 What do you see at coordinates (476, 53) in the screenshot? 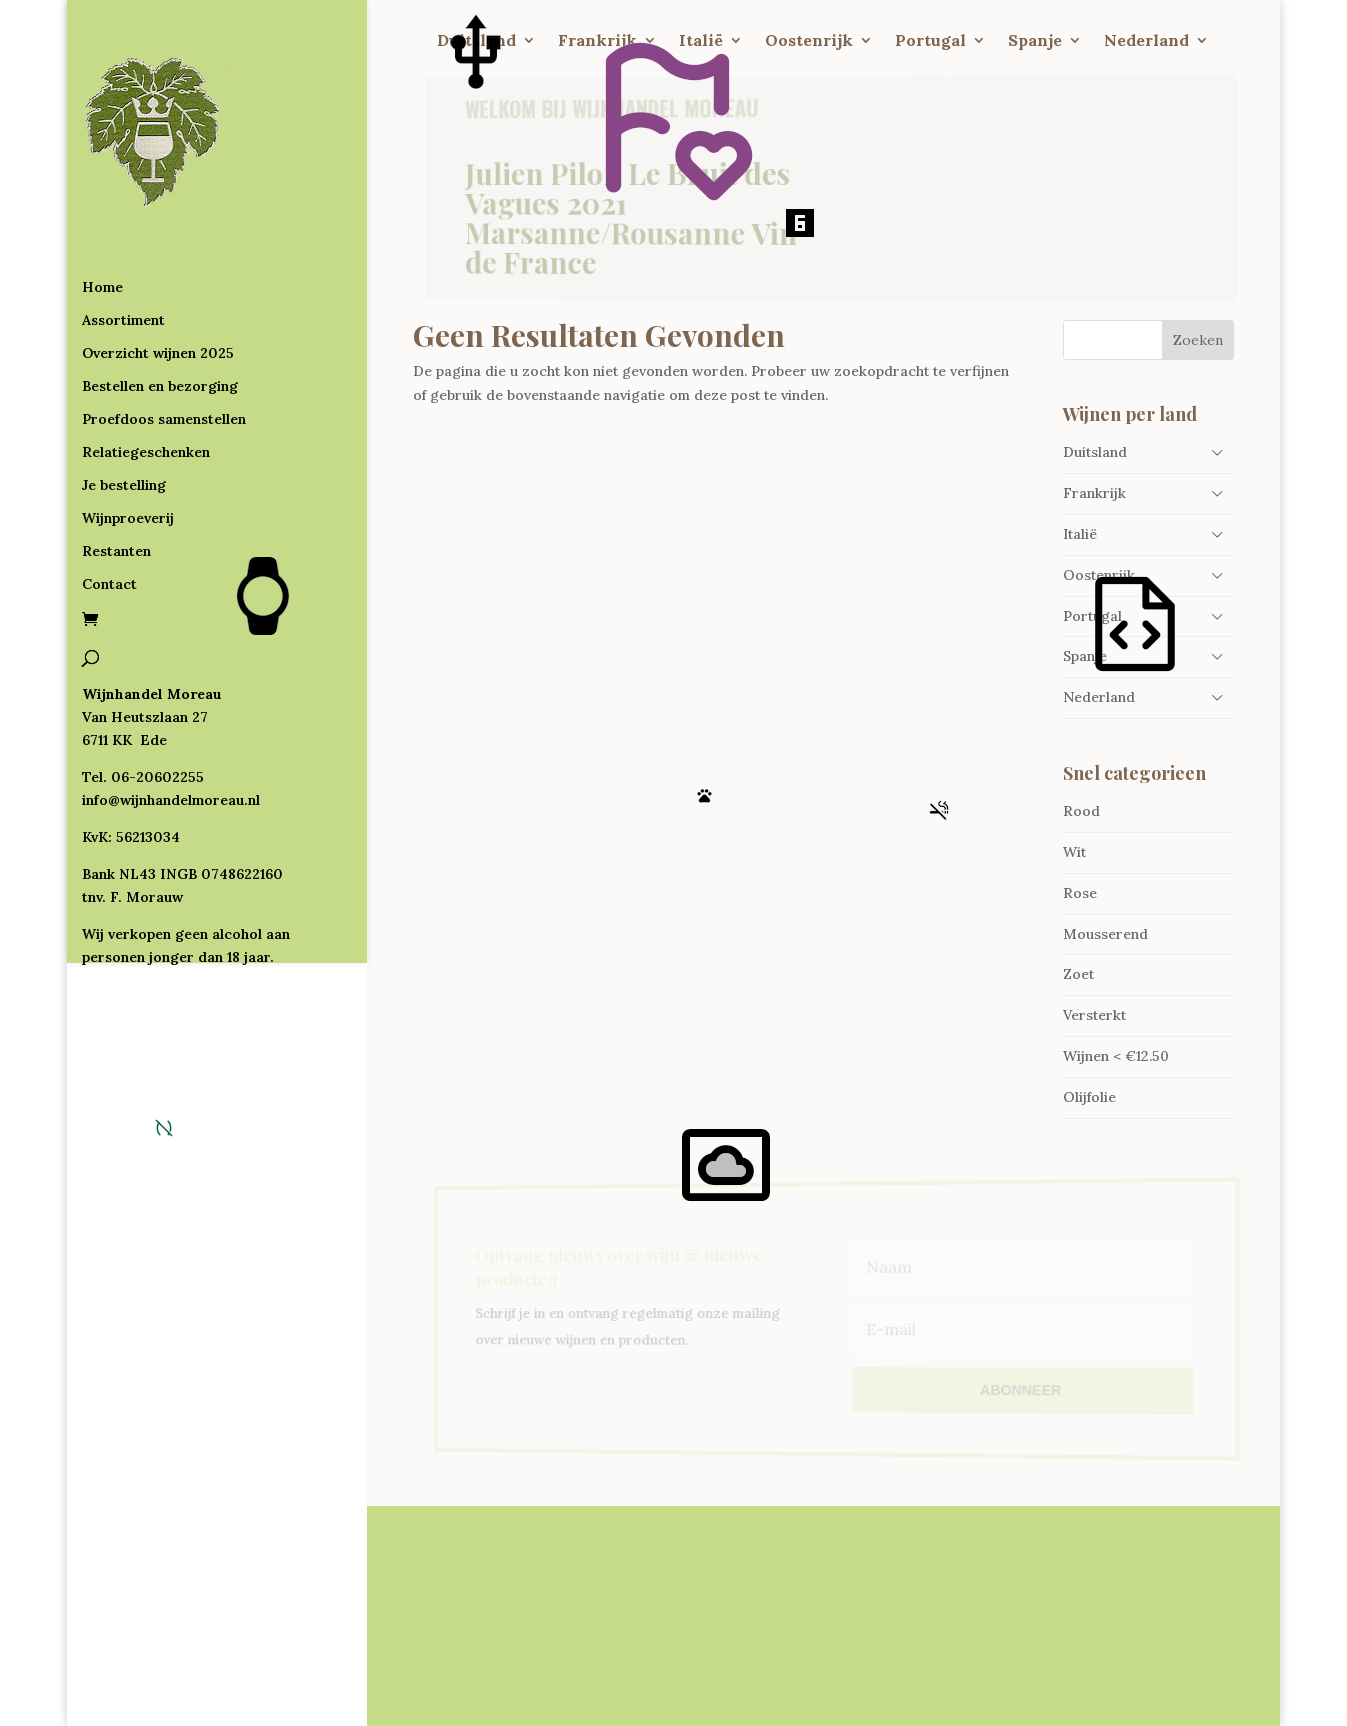
I see `connect a USB device` at bounding box center [476, 53].